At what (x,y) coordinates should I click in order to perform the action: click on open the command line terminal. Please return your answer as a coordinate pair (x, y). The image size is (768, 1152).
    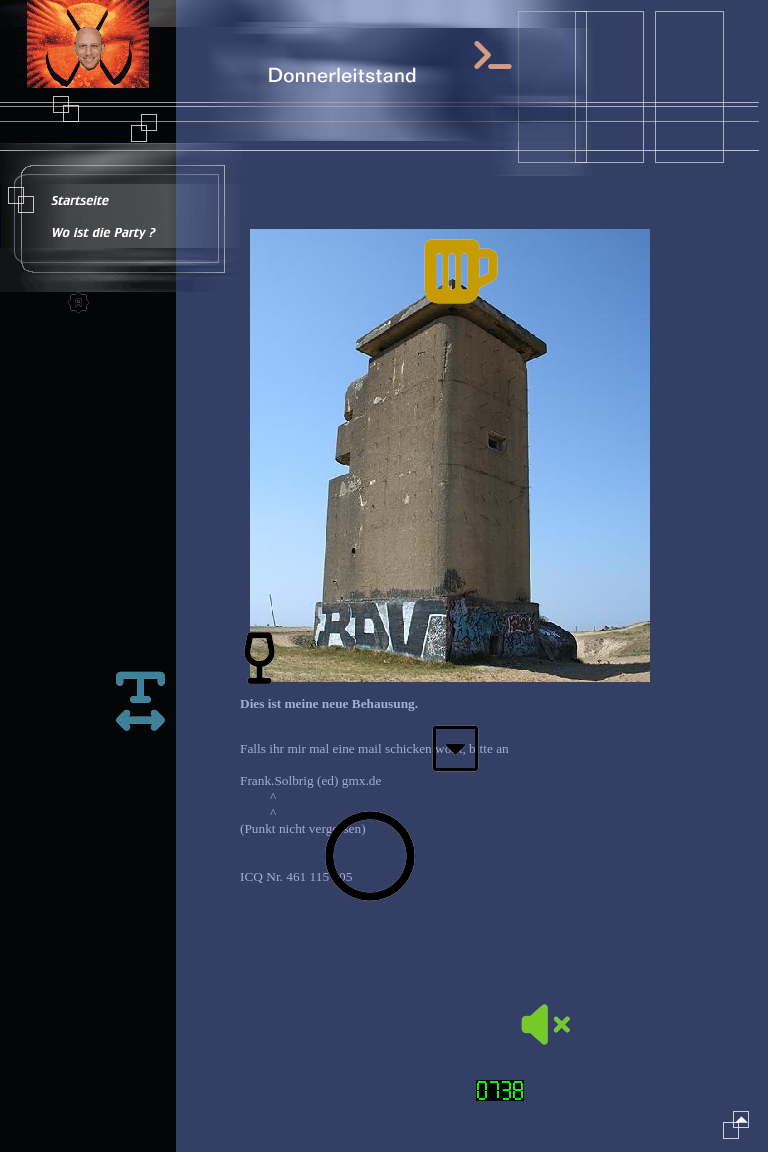
    Looking at the image, I should click on (493, 55).